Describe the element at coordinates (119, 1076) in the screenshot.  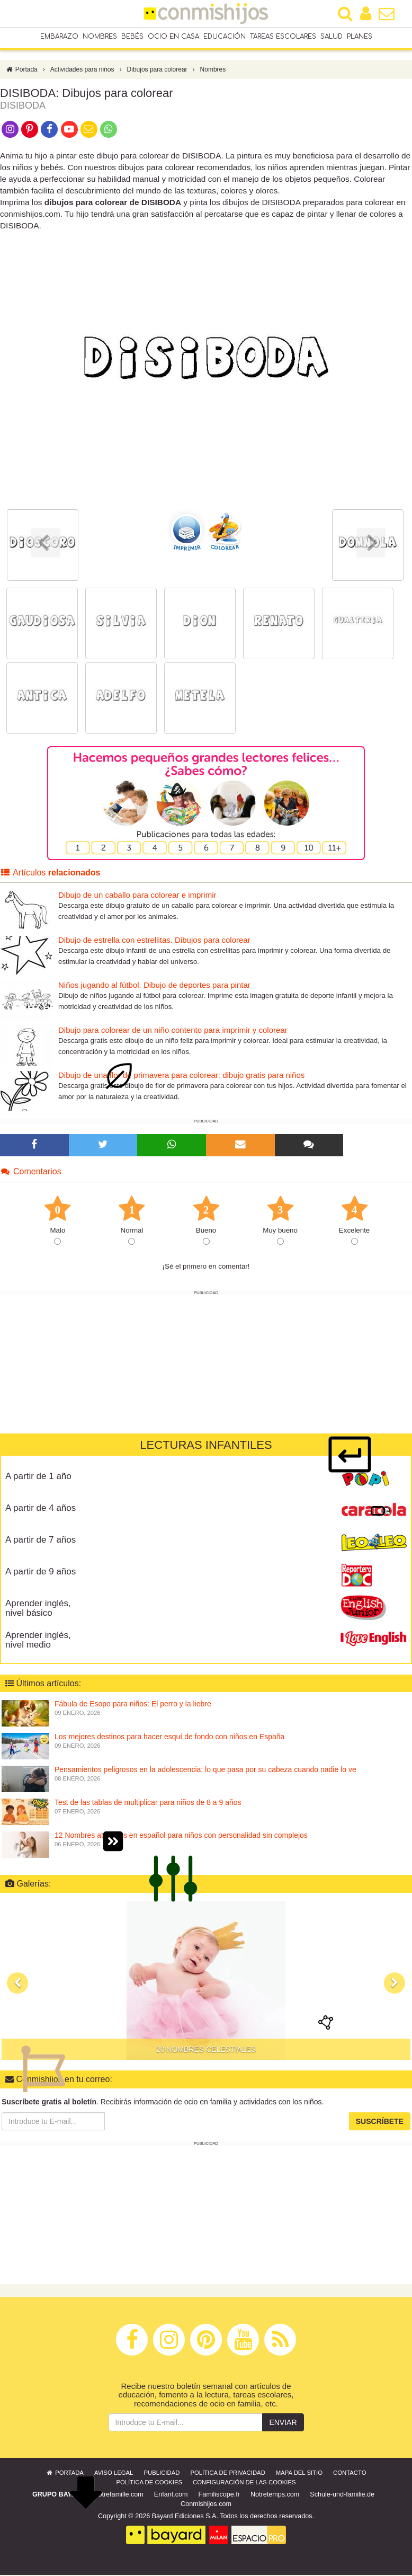
I see `view eco-friendly or sustainable options` at that location.